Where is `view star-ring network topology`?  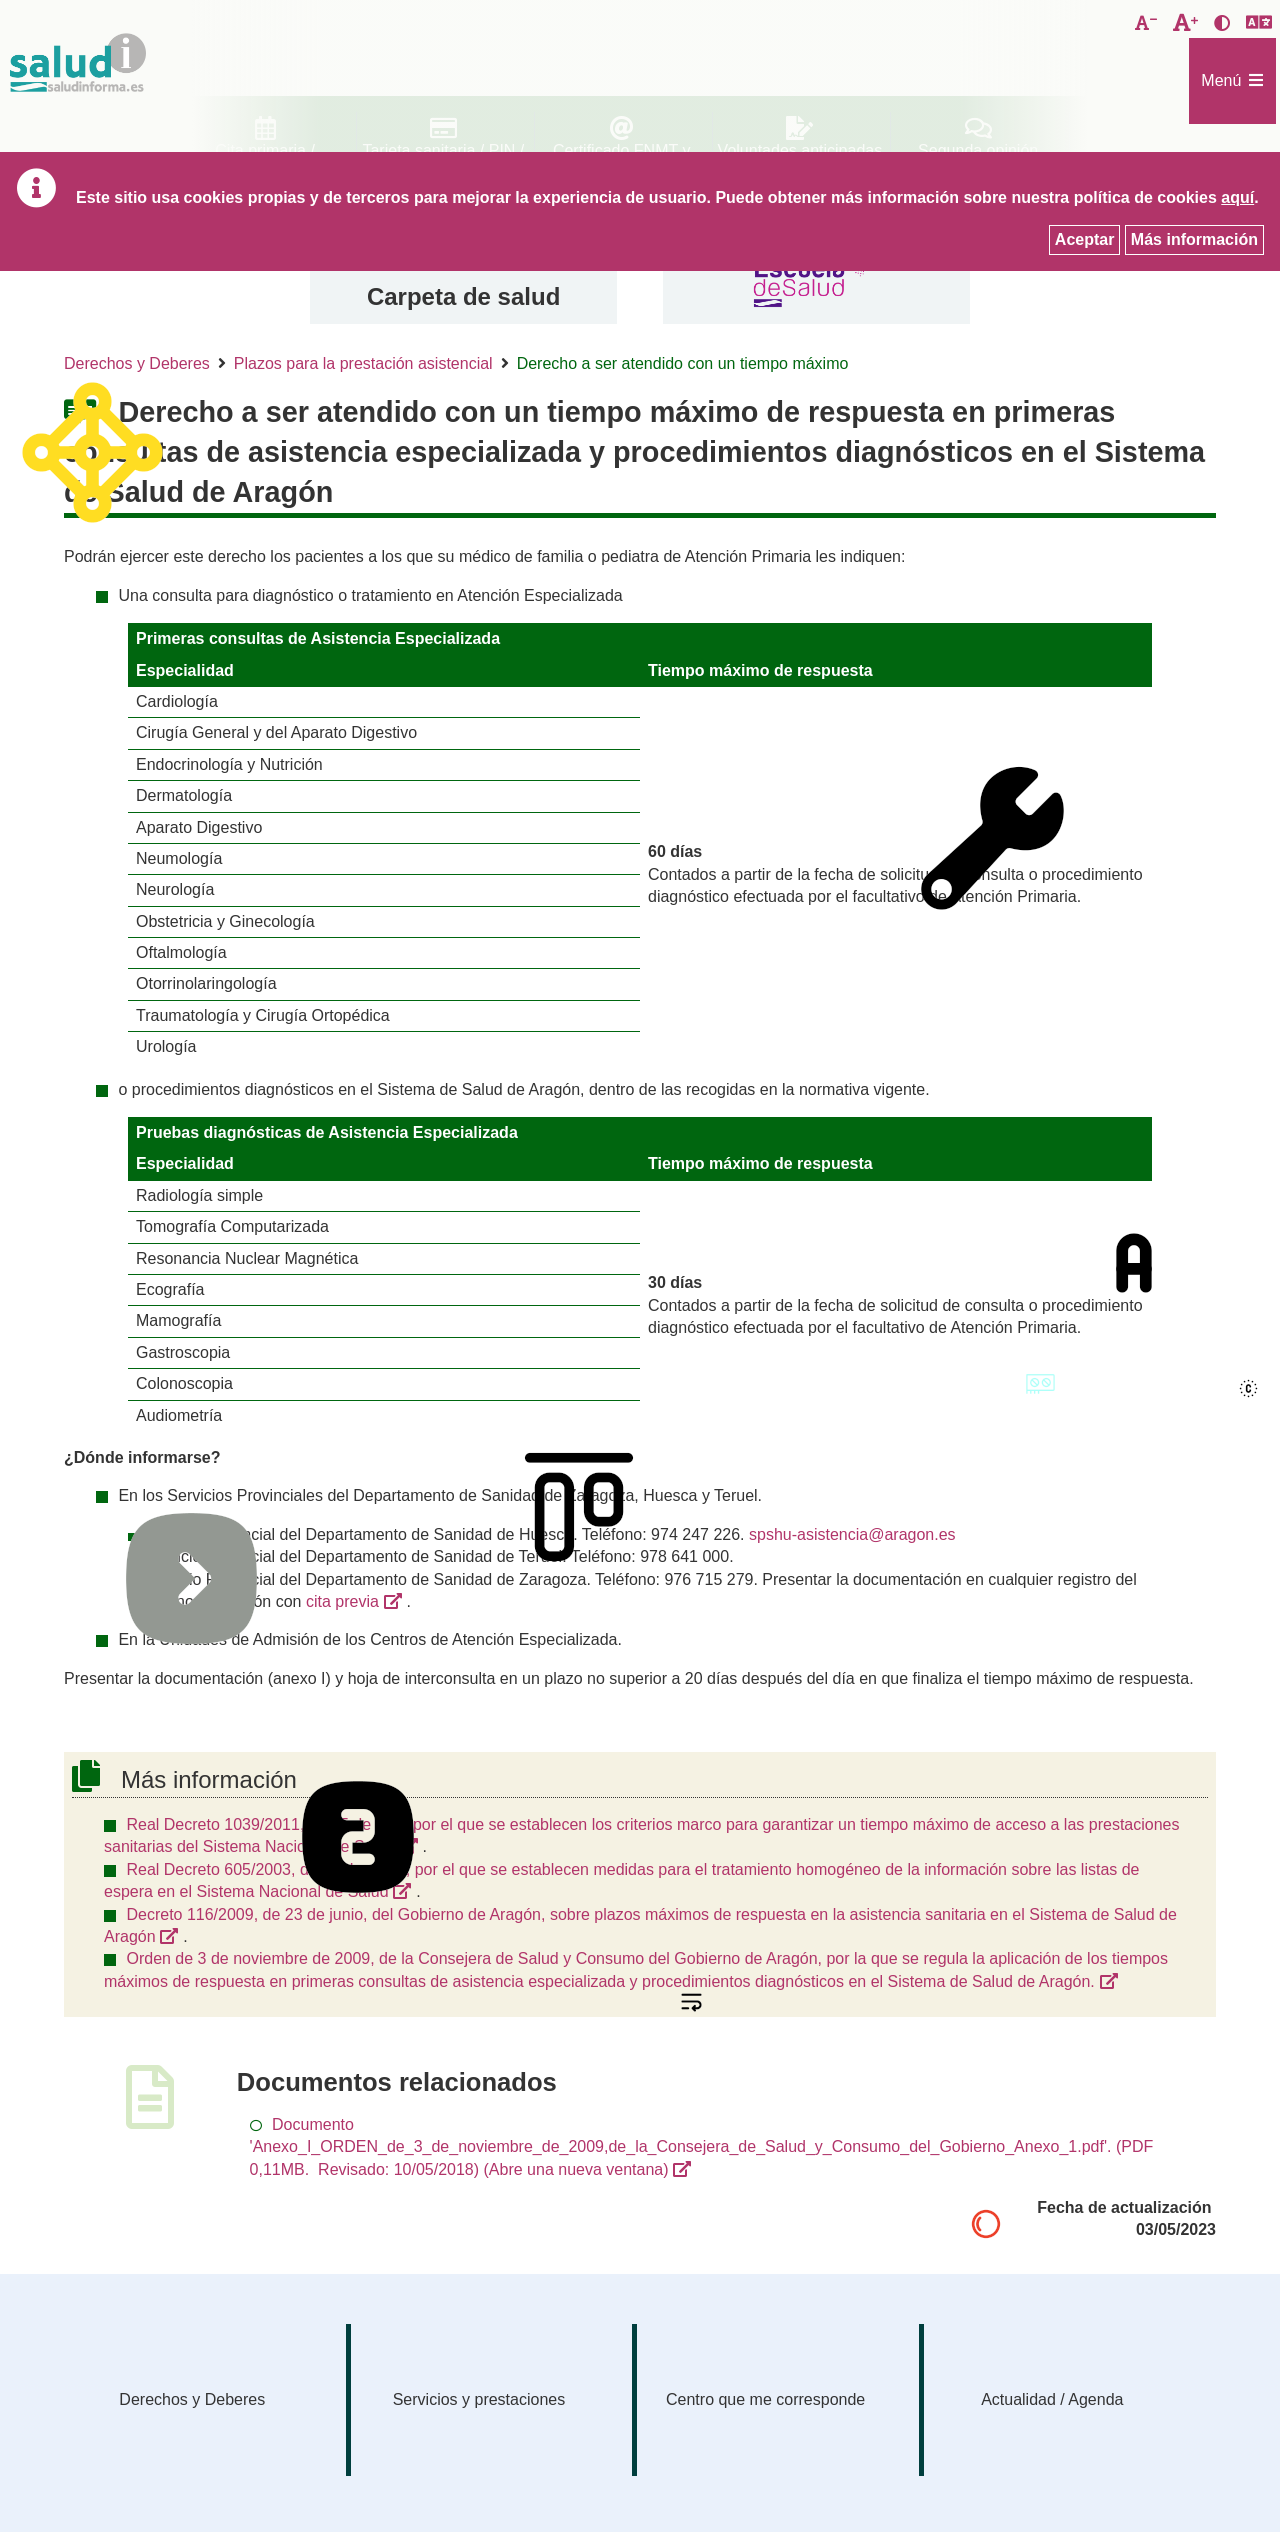
view star-ring network topology is located at coordinates (92, 452).